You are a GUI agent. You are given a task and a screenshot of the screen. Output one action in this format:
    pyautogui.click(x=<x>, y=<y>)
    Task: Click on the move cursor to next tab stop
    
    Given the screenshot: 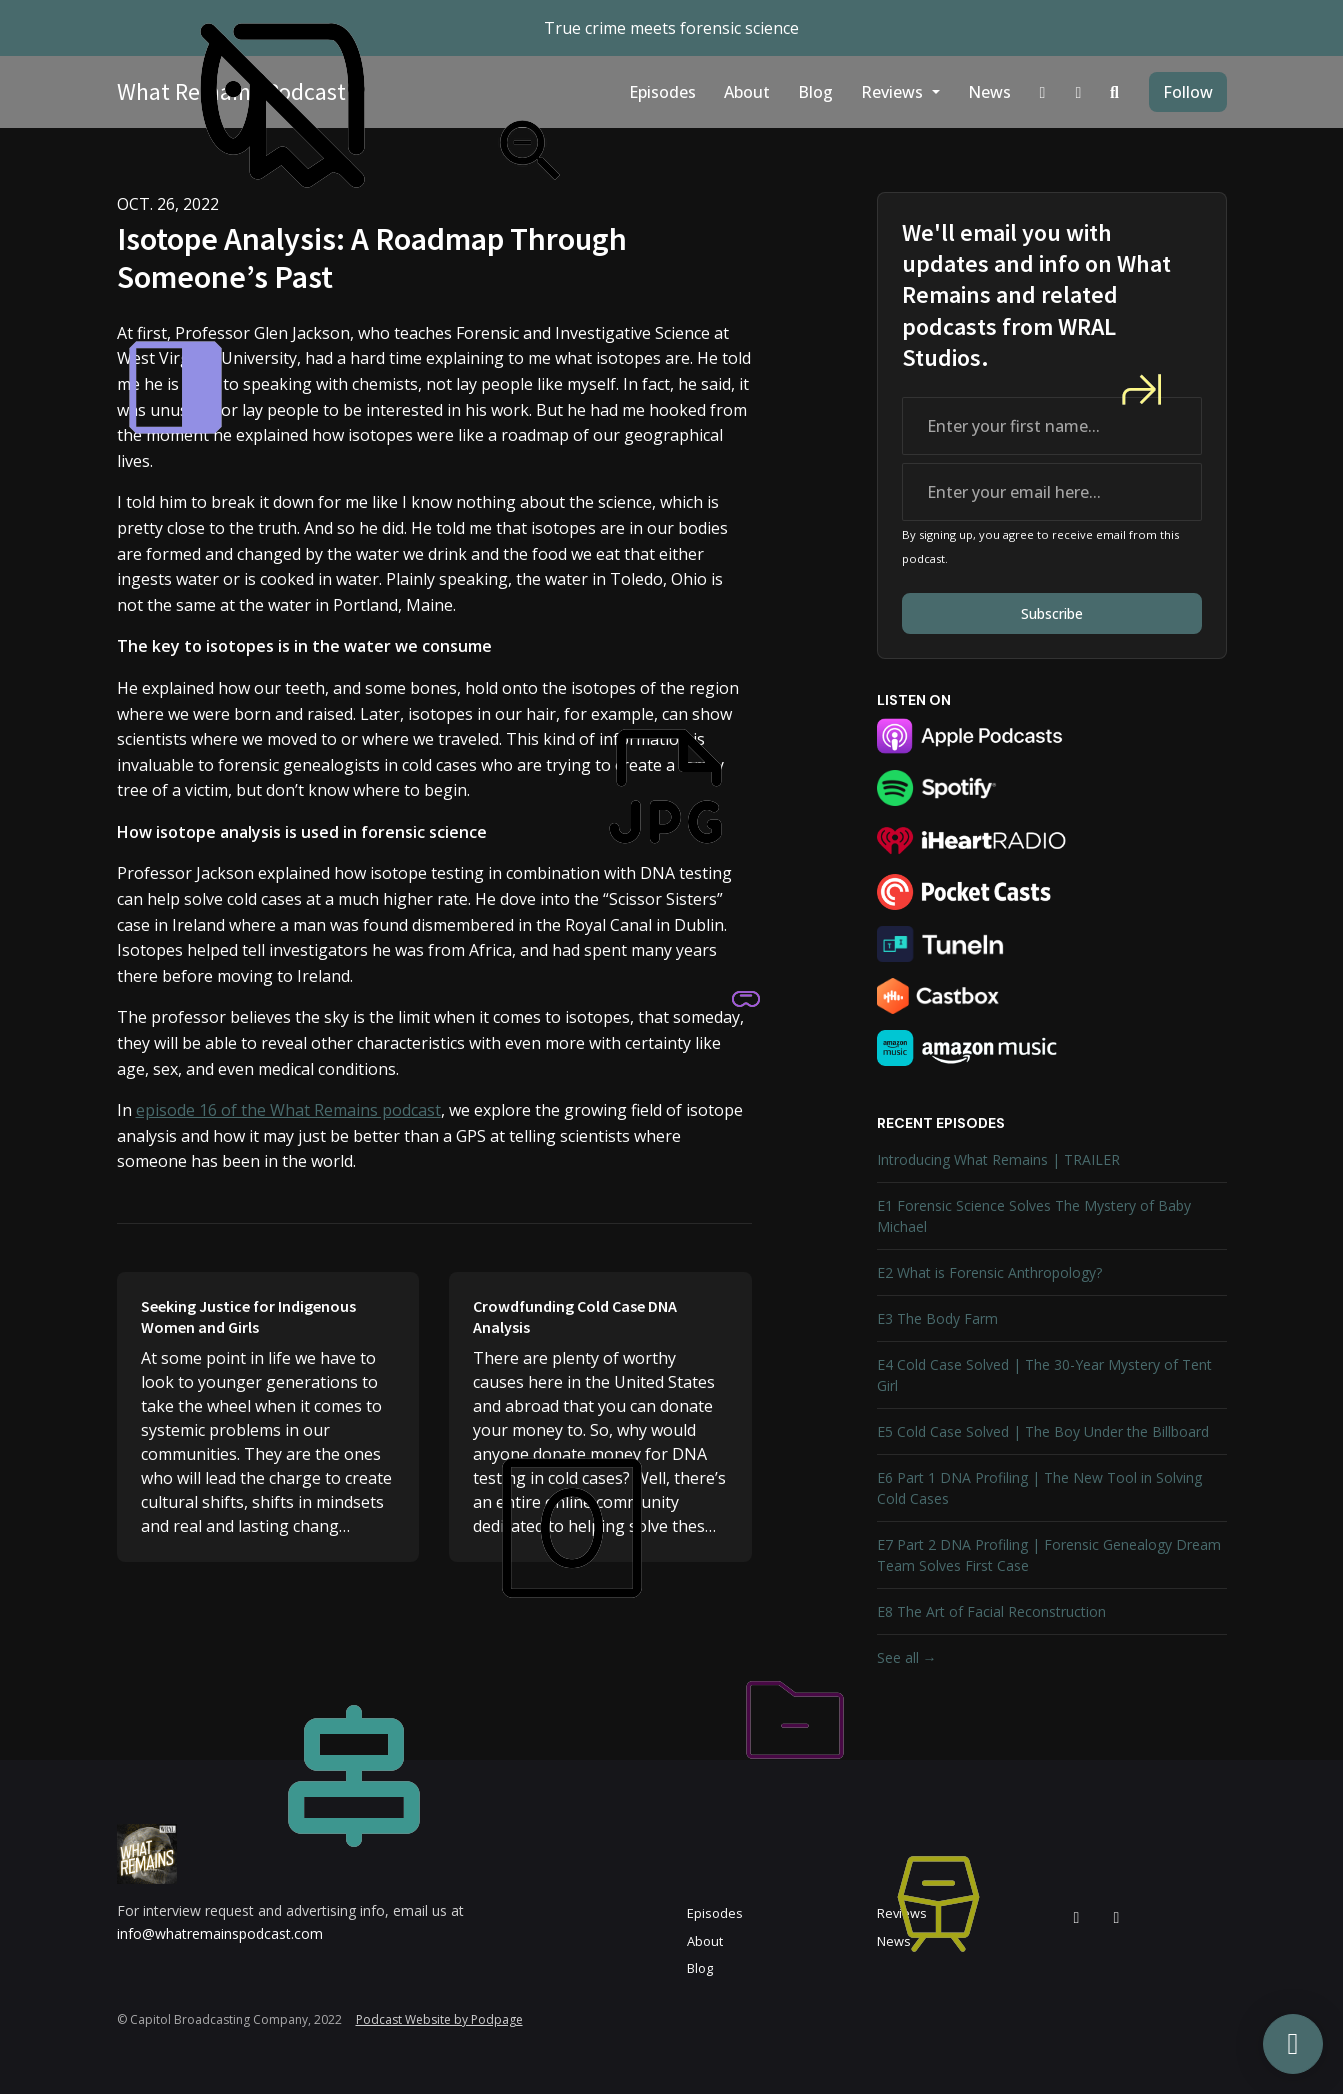 What is the action you would take?
    pyautogui.click(x=1139, y=388)
    